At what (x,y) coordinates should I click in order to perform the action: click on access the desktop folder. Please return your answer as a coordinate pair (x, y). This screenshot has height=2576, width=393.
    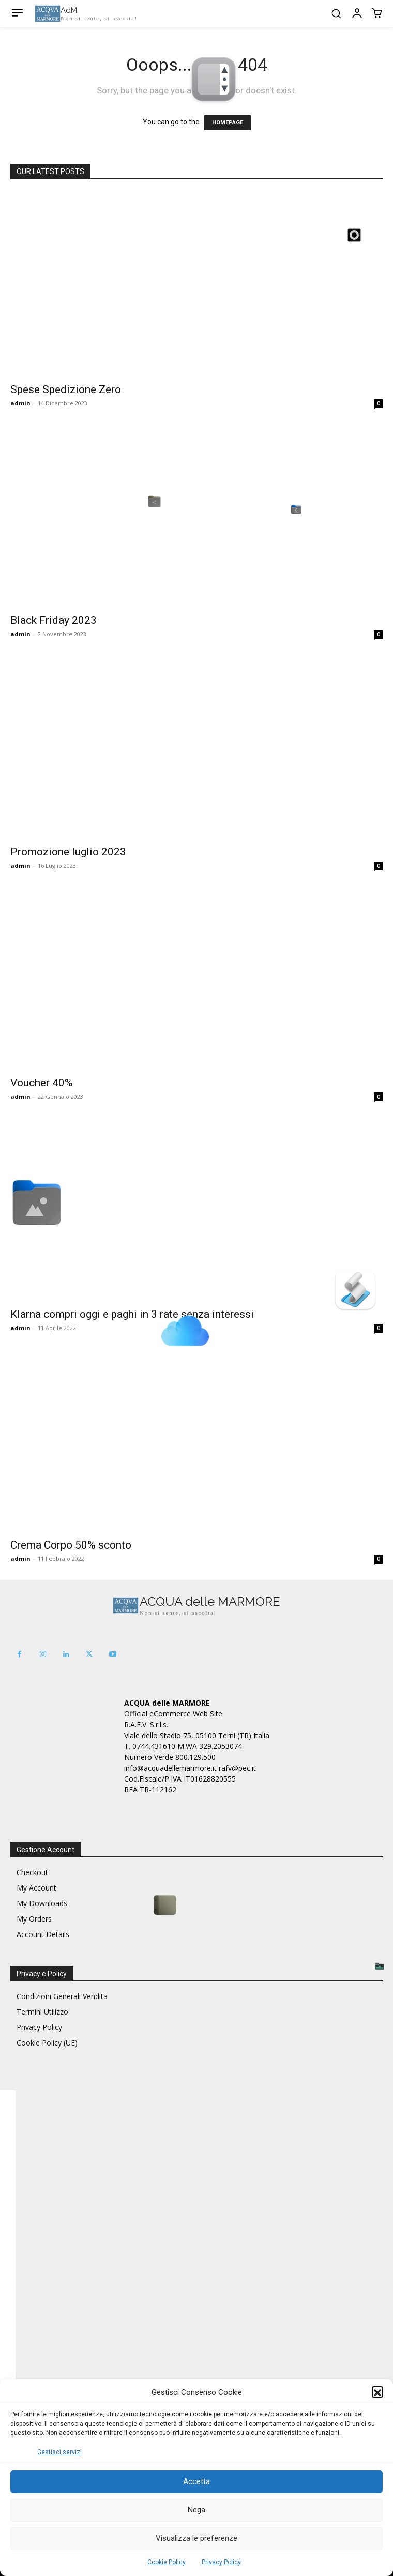
    Looking at the image, I should click on (165, 1904).